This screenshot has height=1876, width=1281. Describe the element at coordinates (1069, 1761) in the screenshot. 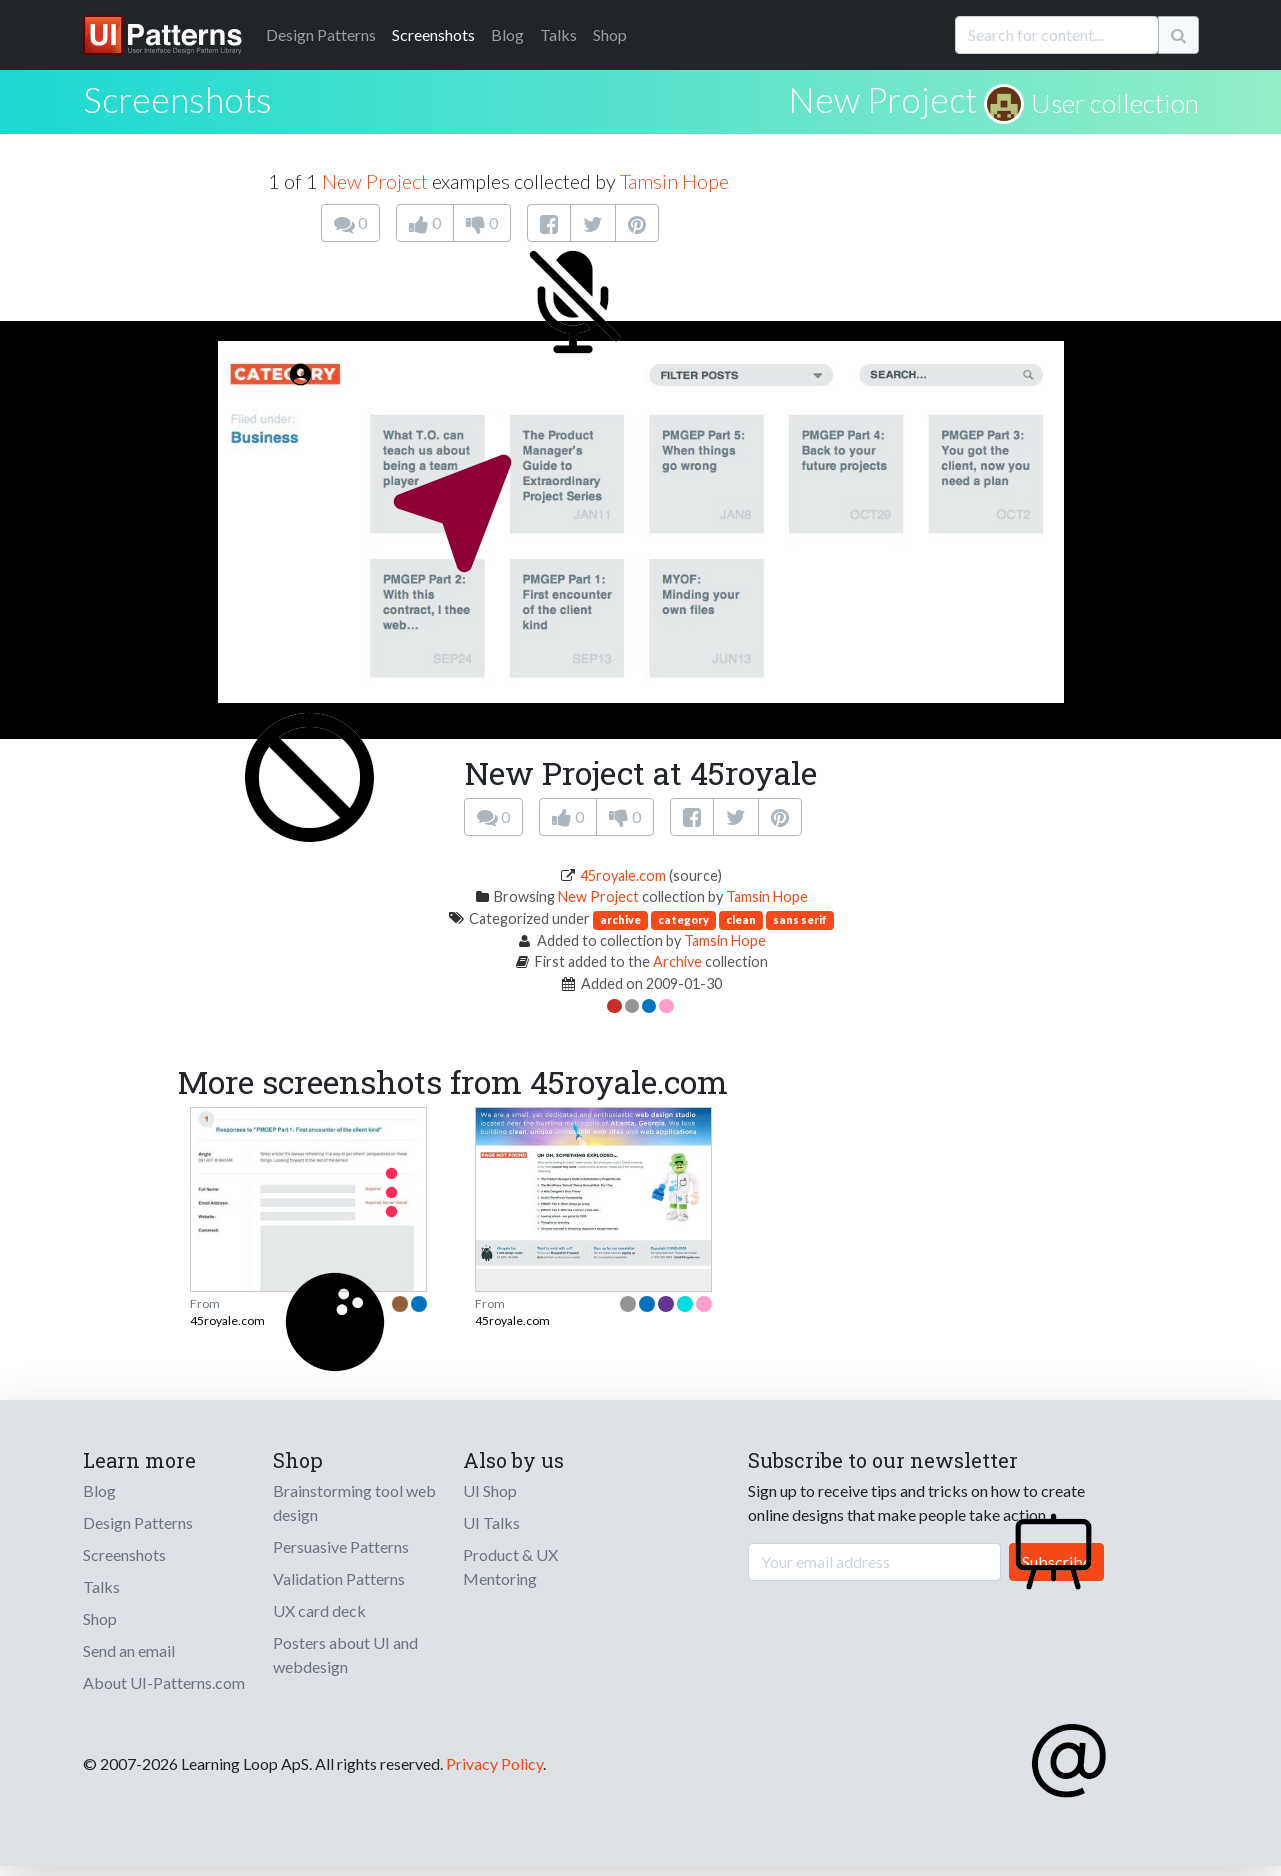

I see `compose a new email` at that location.